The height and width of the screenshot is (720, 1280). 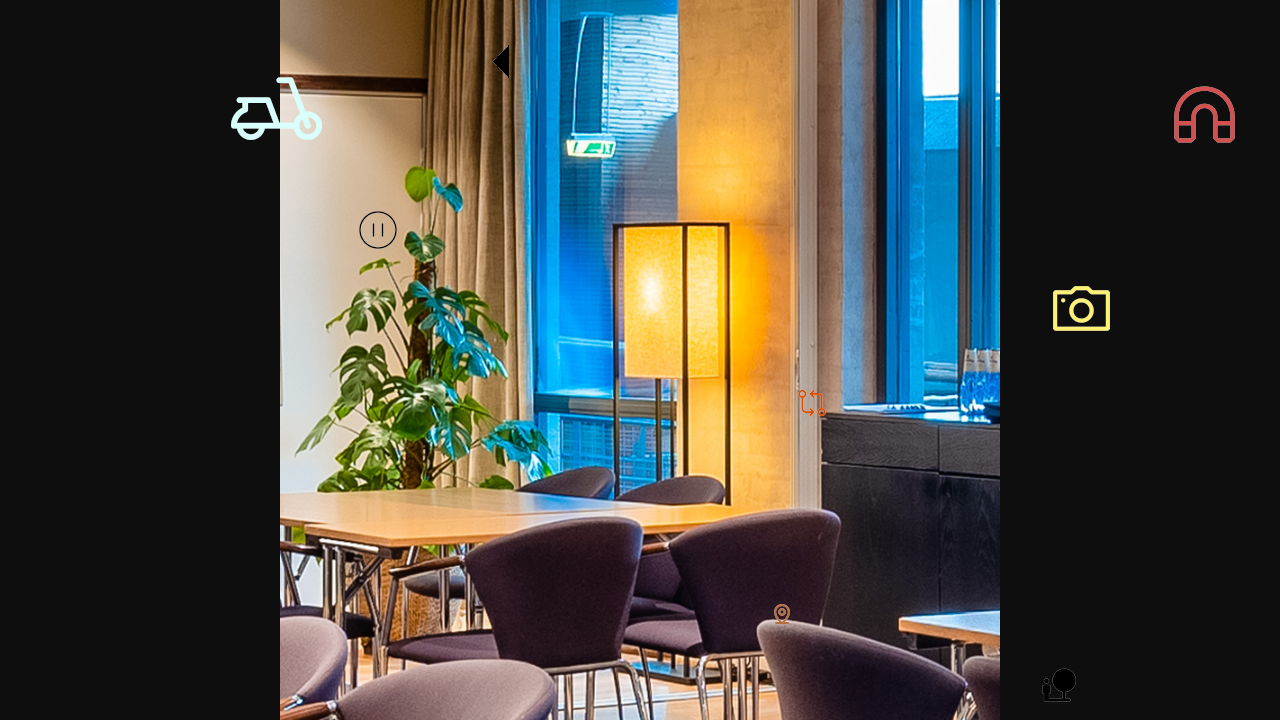 What do you see at coordinates (1081, 310) in the screenshot?
I see `take a photo or screenshot` at bounding box center [1081, 310].